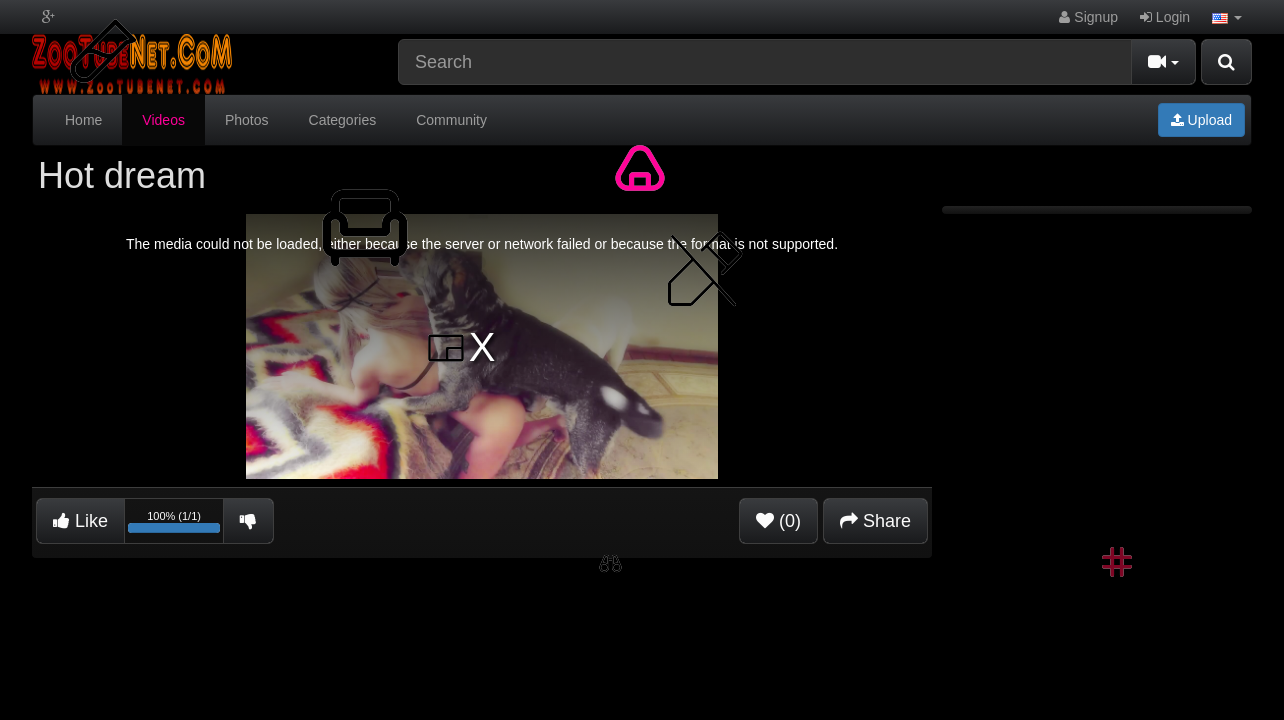 The width and height of the screenshot is (1284, 720). I want to click on search or explore content, so click(610, 563).